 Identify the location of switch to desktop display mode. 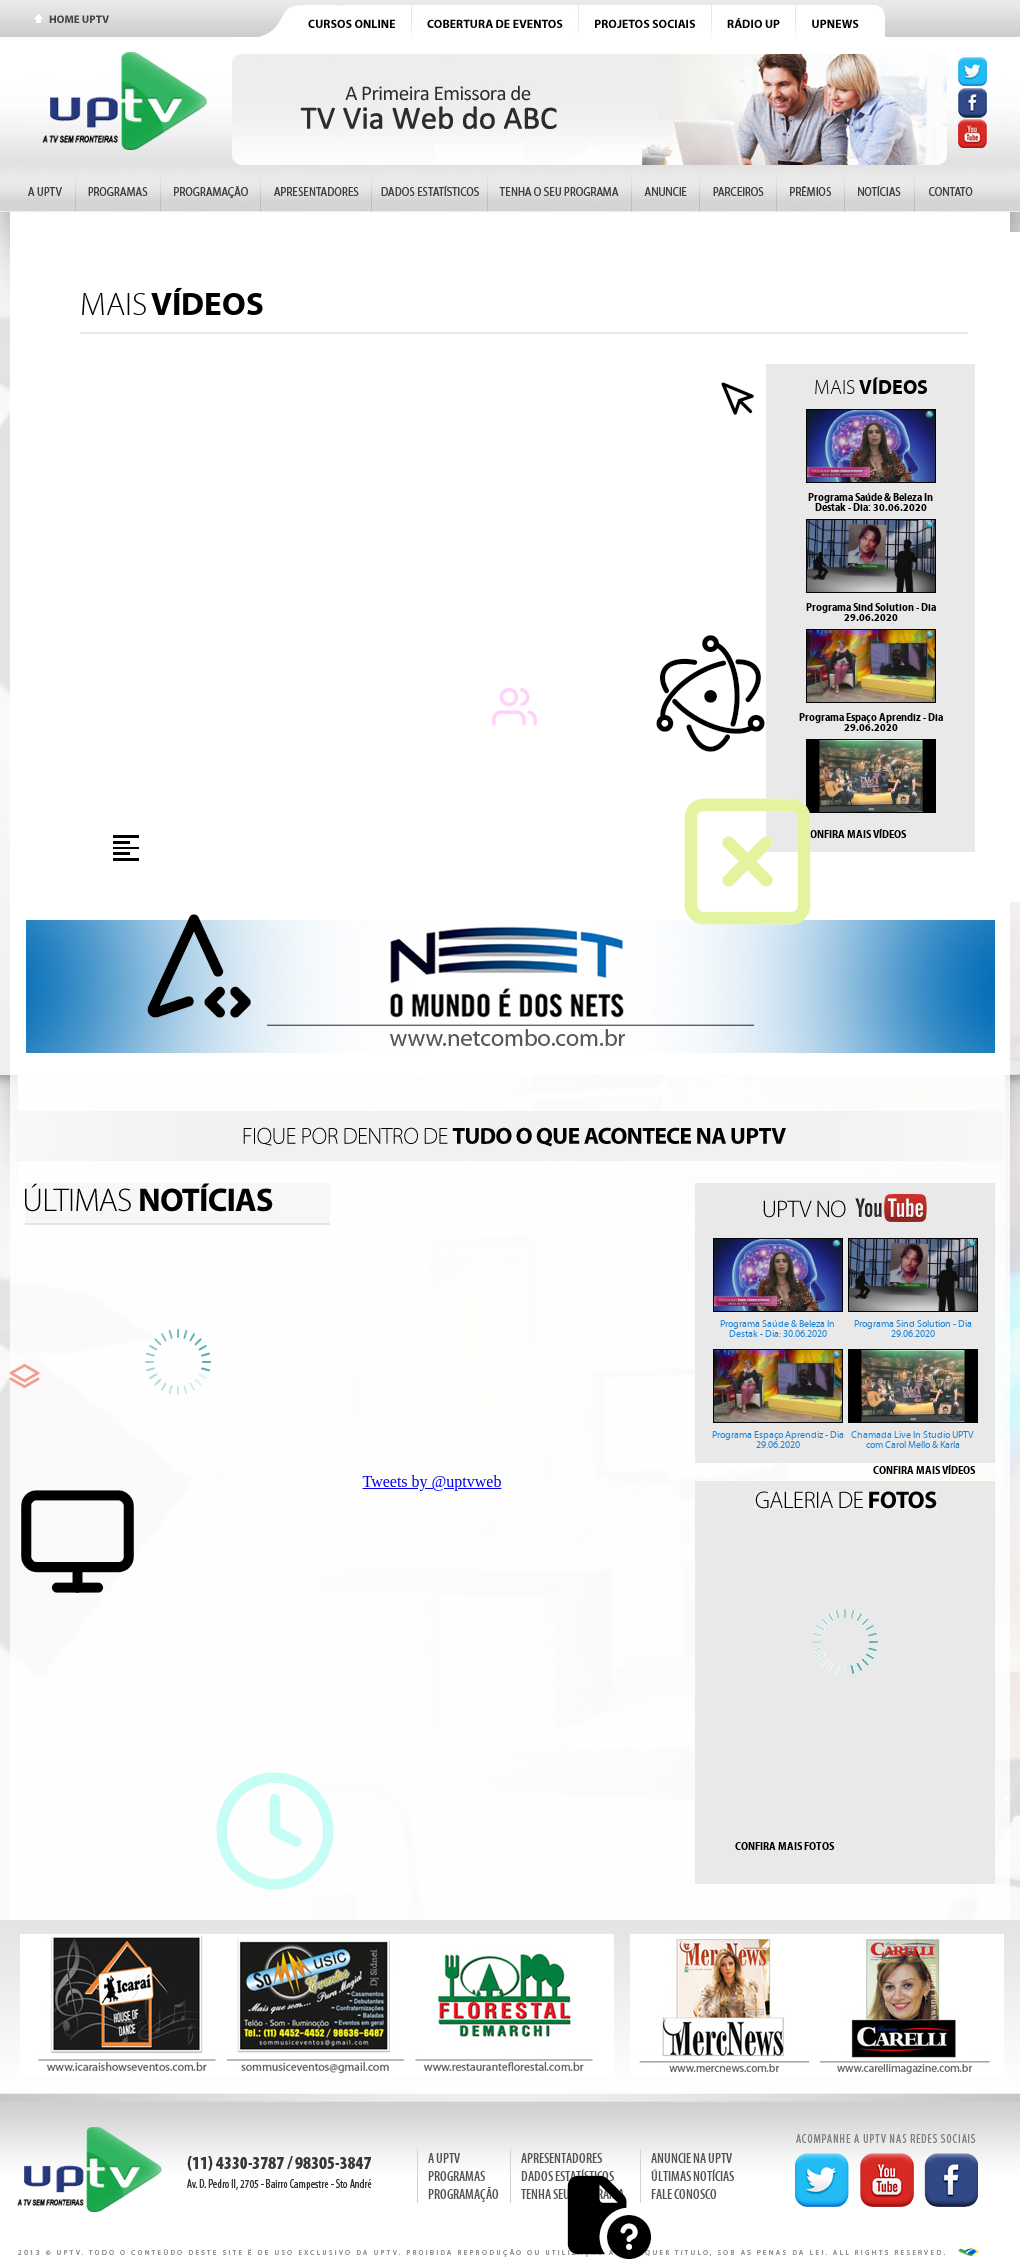
(77, 1541).